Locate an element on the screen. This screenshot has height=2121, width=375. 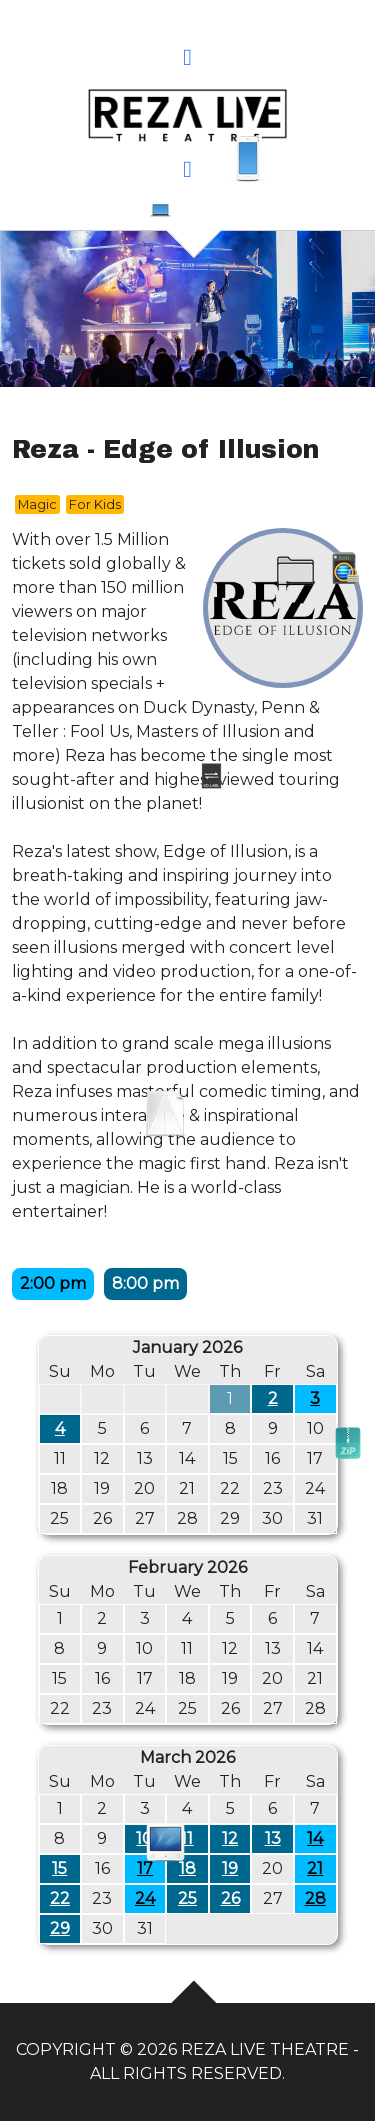
locked RAID 0 storage array is located at coordinates (344, 568).